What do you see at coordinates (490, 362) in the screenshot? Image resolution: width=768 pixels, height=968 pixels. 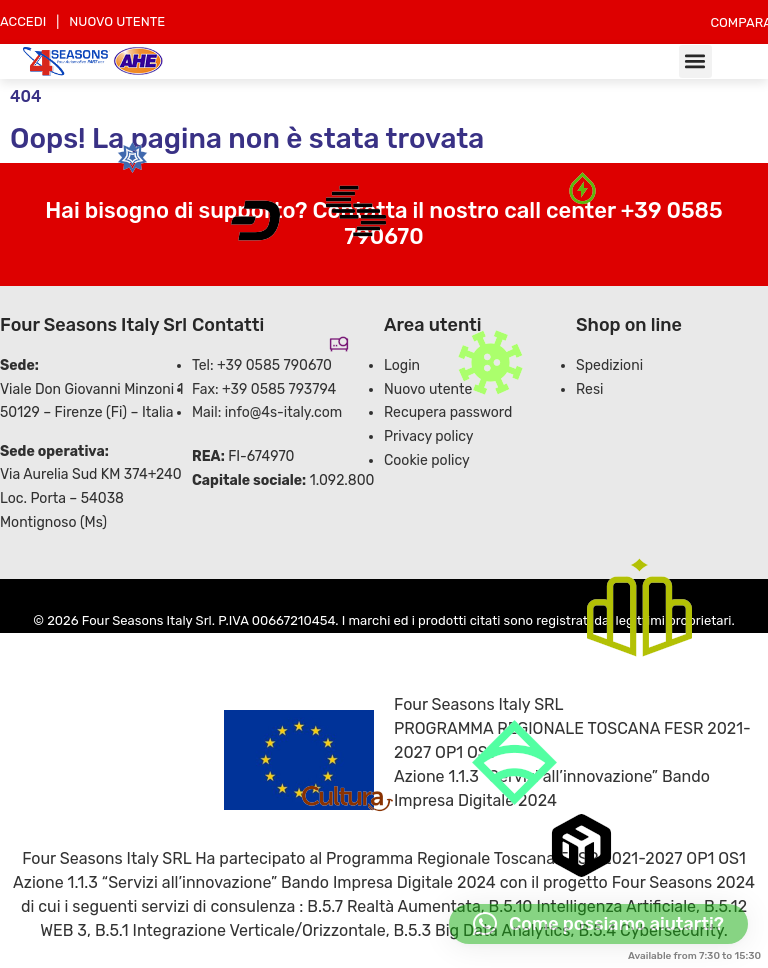 I see `indicates virus or malware detected` at bounding box center [490, 362].